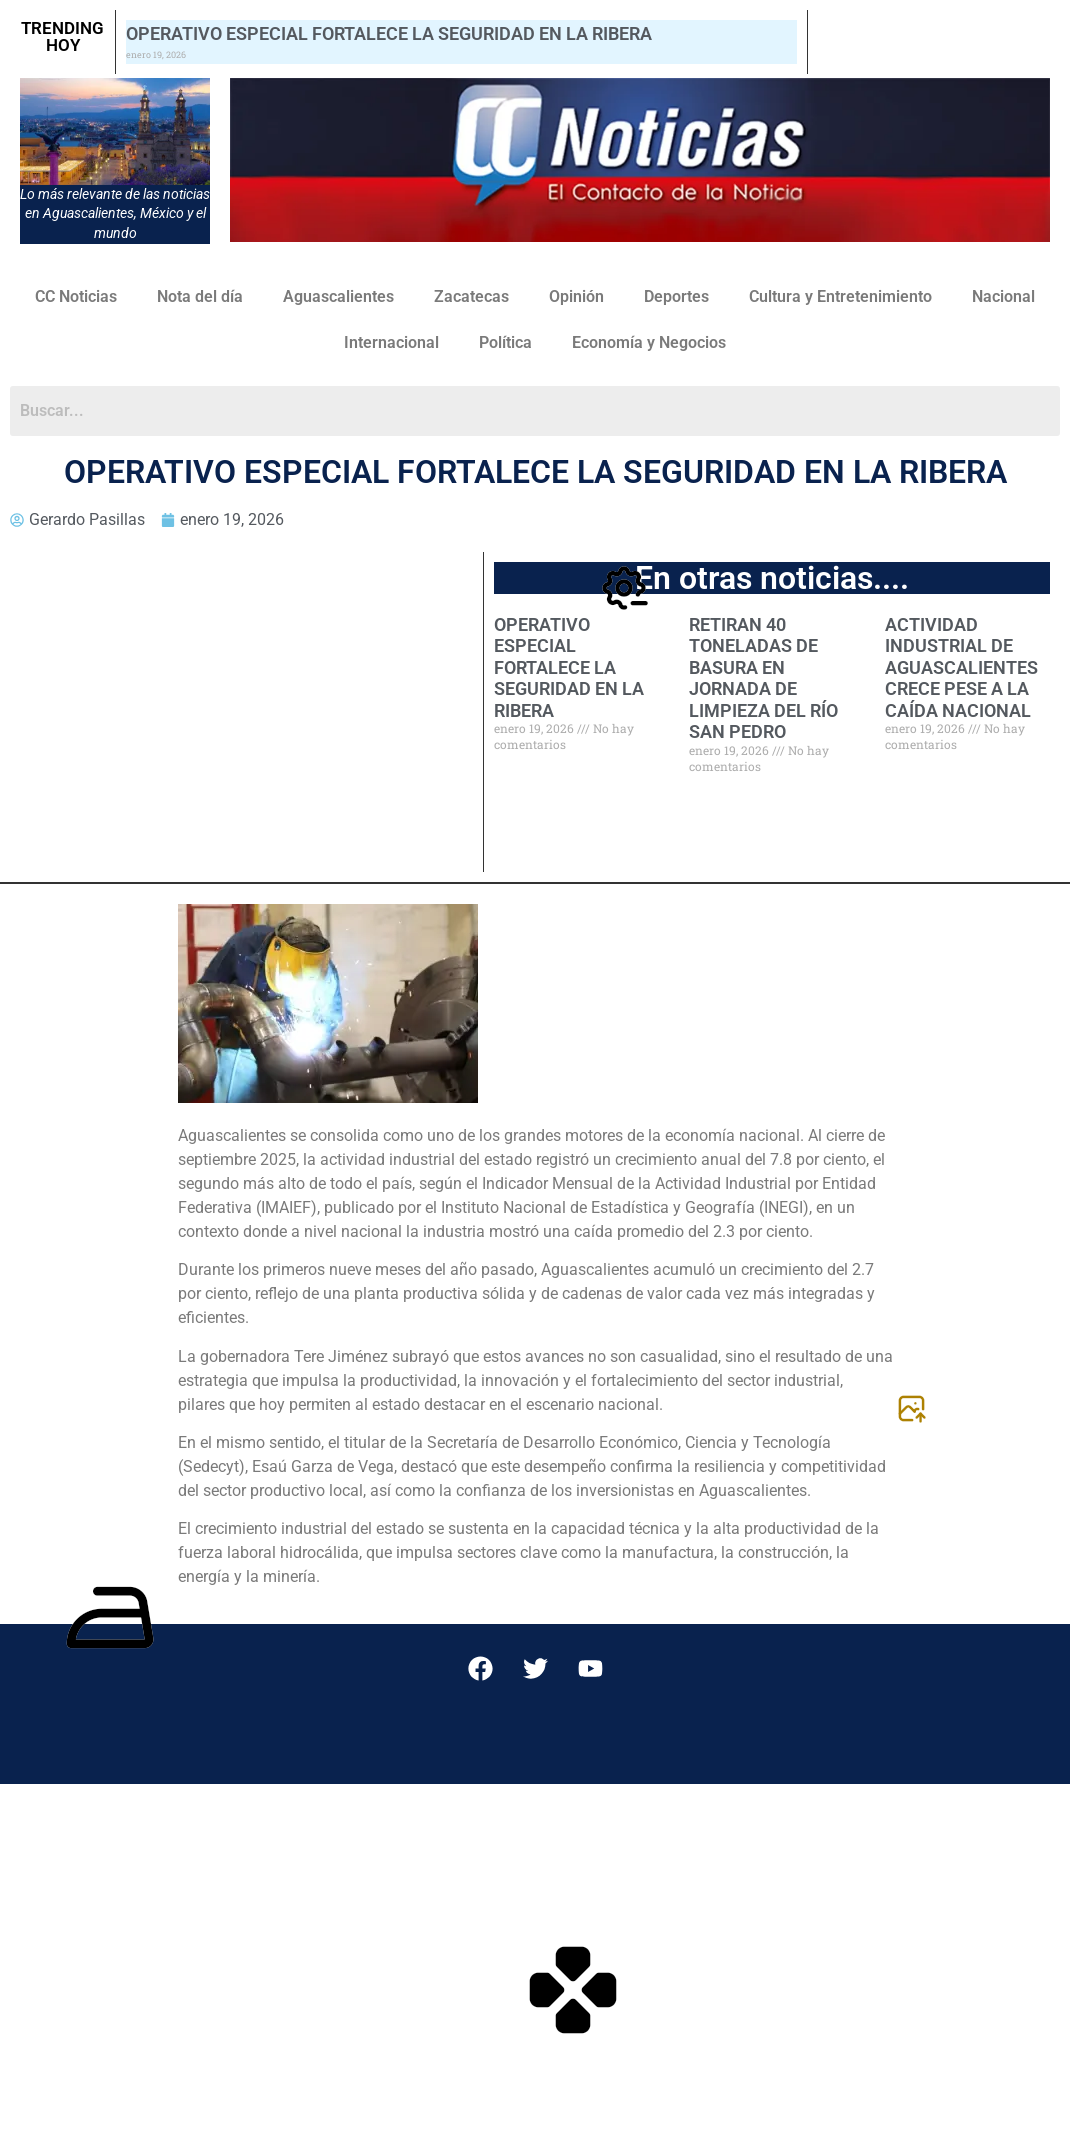 The image size is (1070, 2139). Describe the element at coordinates (573, 1990) in the screenshot. I see `open gaming or game center` at that location.